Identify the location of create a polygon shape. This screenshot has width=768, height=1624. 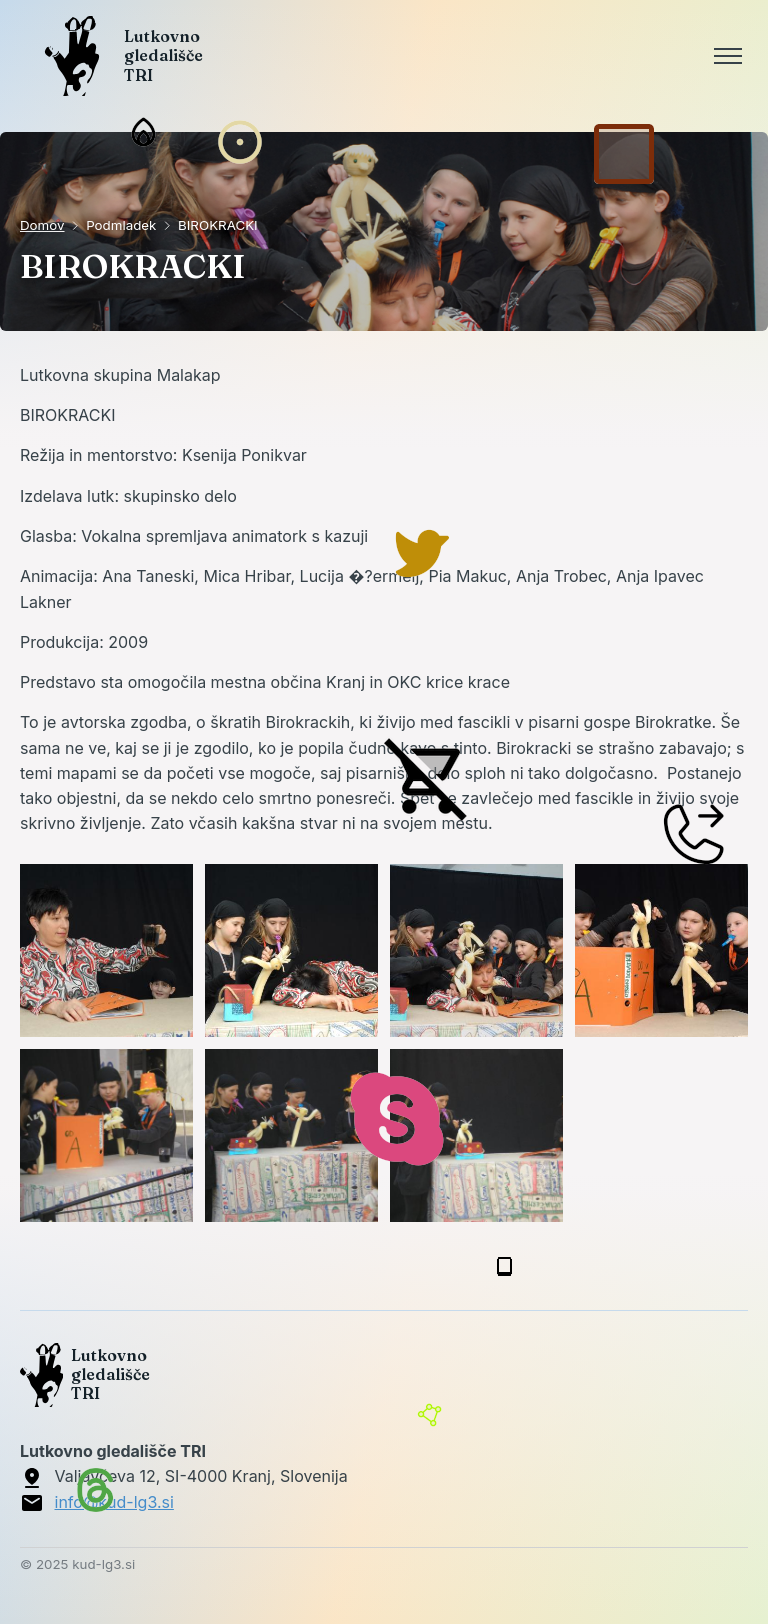
(430, 1415).